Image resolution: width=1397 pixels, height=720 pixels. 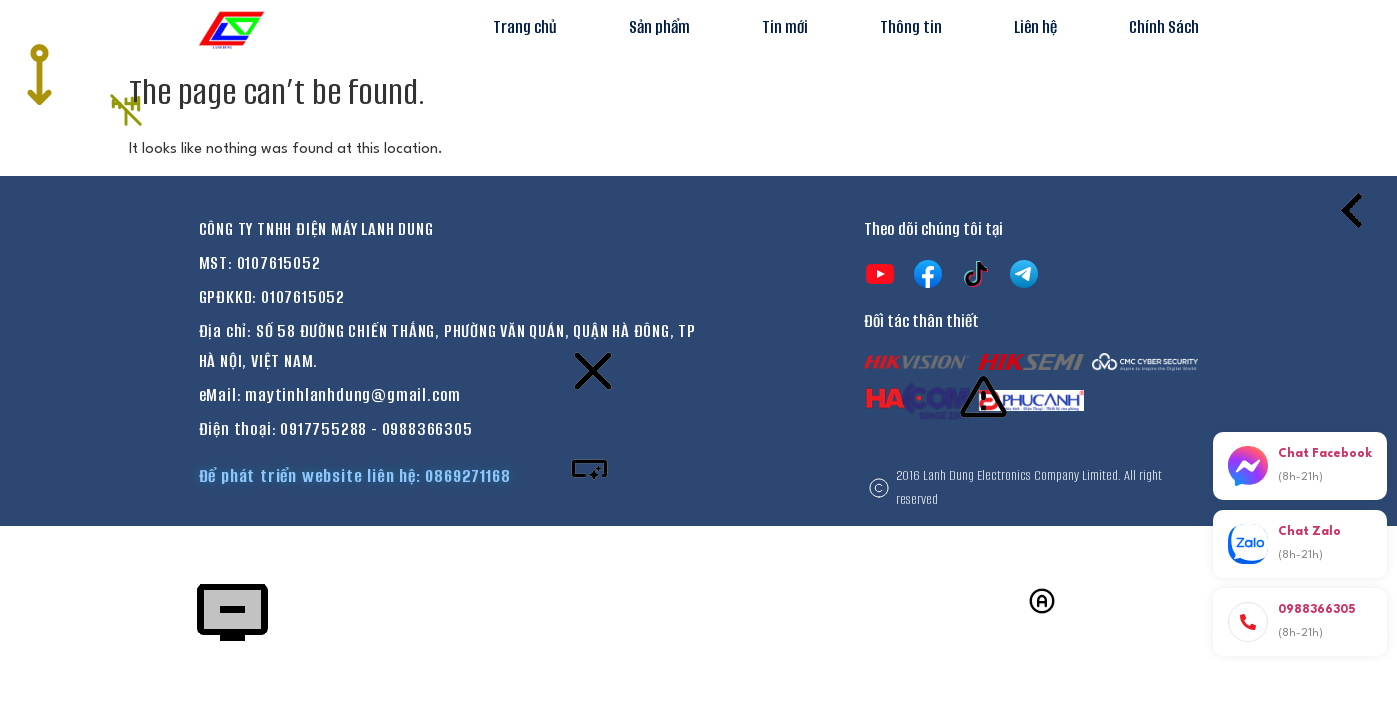 I want to click on indicates no signal or connection unavailable, so click(x=126, y=110).